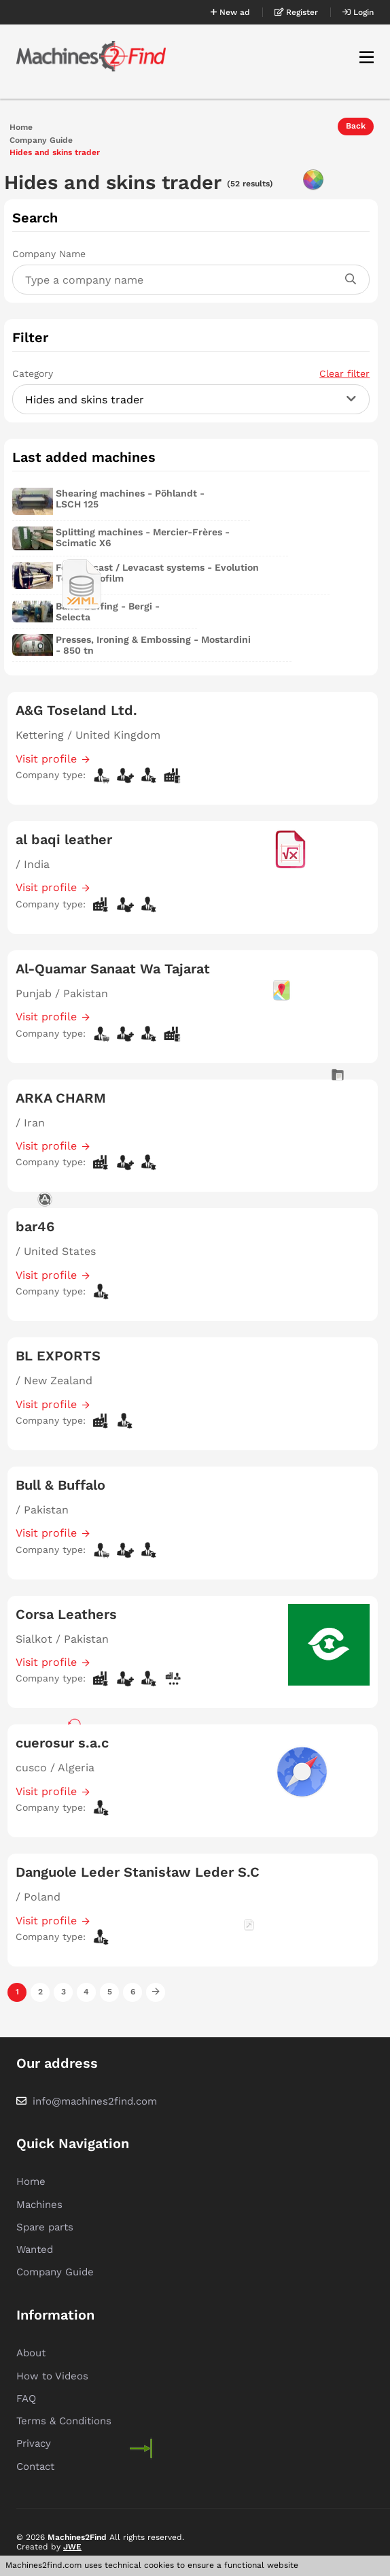 This screenshot has width=390, height=2576. I want to click on open gnome web browser (epiphany), so click(302, 1771).